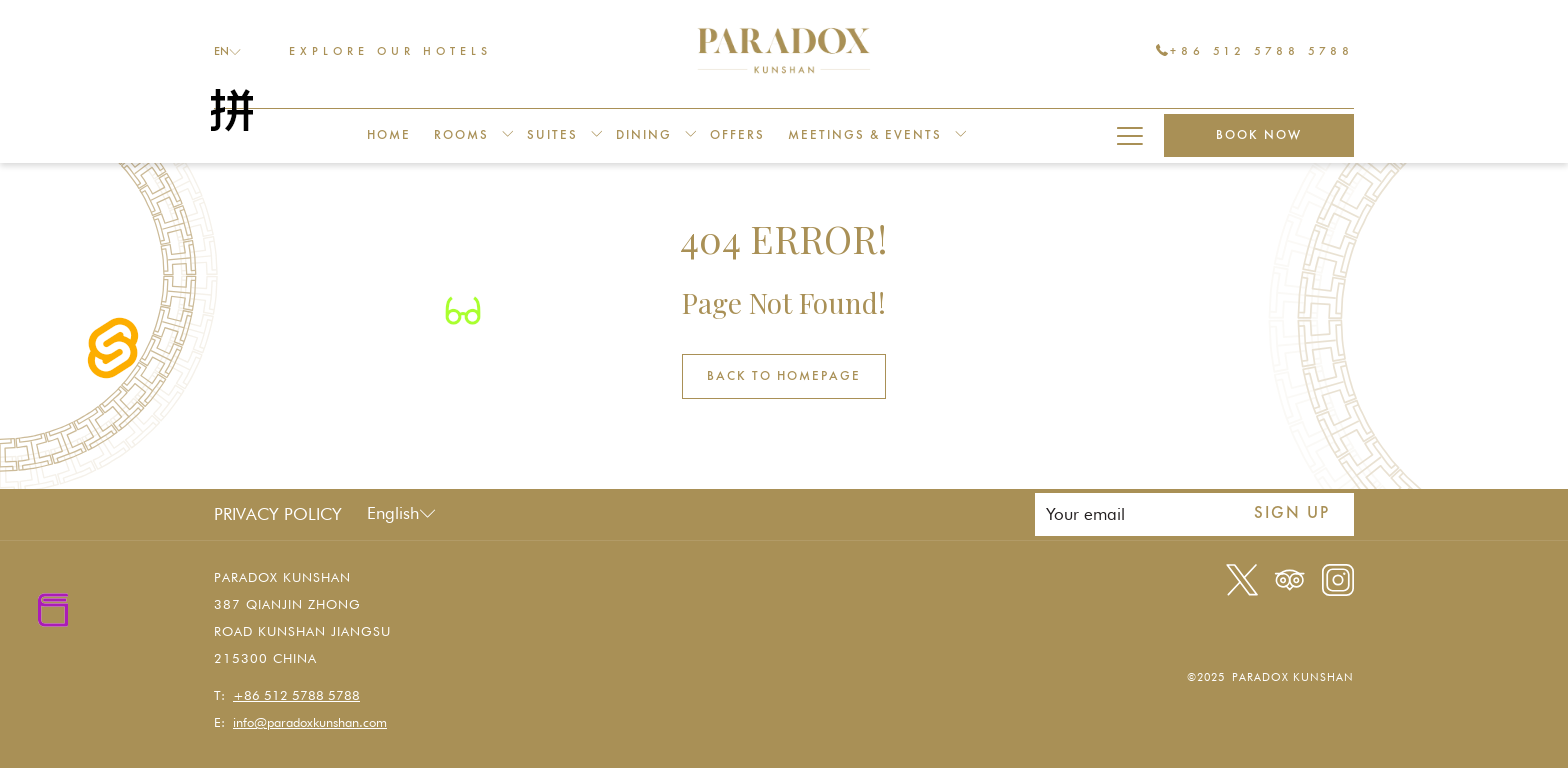 The image size is (1568, 768). What do you see at coordinates (53, 610) in the screenshot?
I see `open library or book collection` at bounding box center [53, 610].